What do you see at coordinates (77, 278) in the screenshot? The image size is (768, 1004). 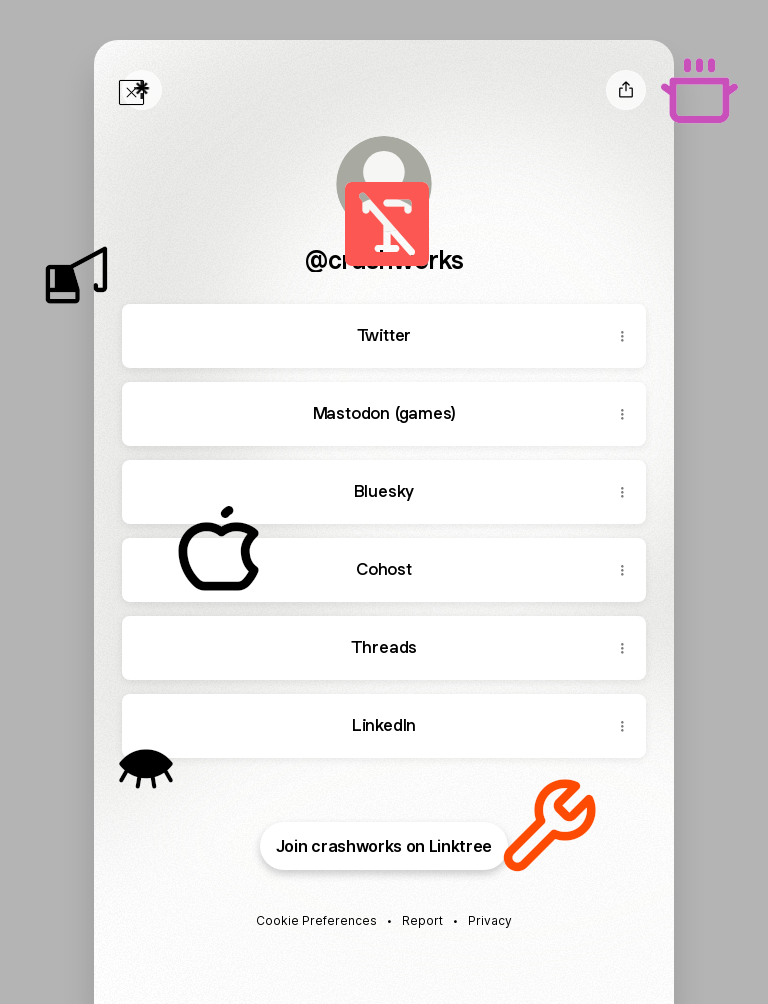 I see `construction or building equipment indicator` at bounding box center [77, 278].